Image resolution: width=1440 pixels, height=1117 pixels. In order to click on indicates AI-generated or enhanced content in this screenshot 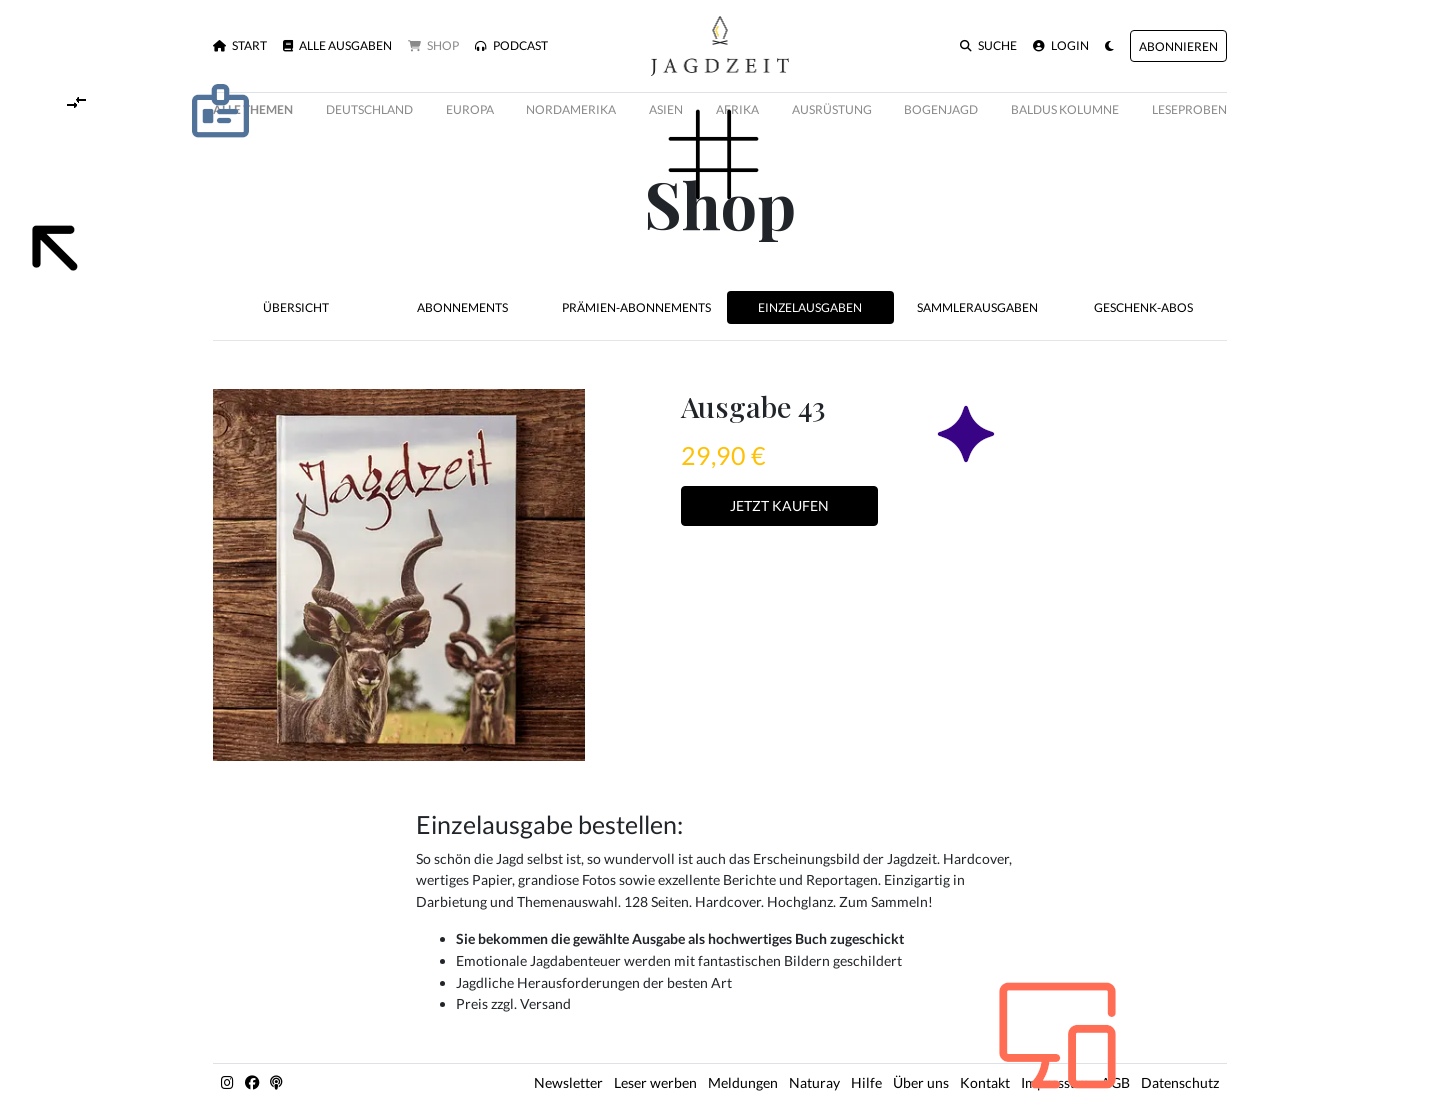, I will do `click(966, 434)`.